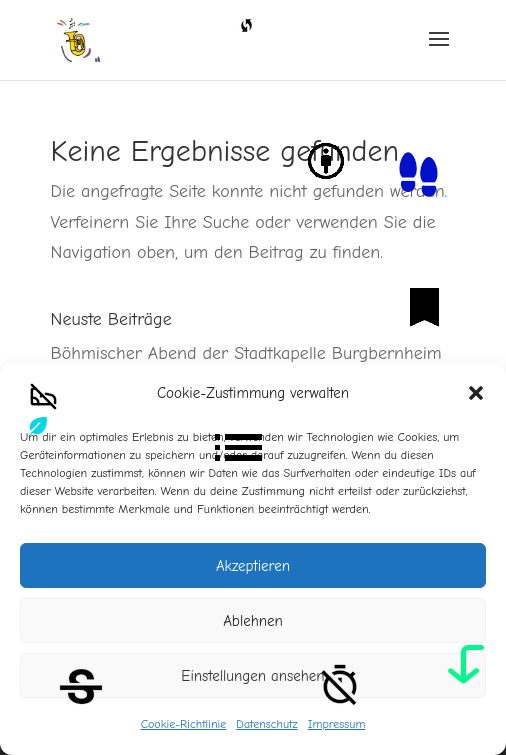 This screenshot has height=755, width=506. What do you see at coordinates (466, 663) in the screenshot?
I see `go back and down in navigation` at bounding box center [466, 663].